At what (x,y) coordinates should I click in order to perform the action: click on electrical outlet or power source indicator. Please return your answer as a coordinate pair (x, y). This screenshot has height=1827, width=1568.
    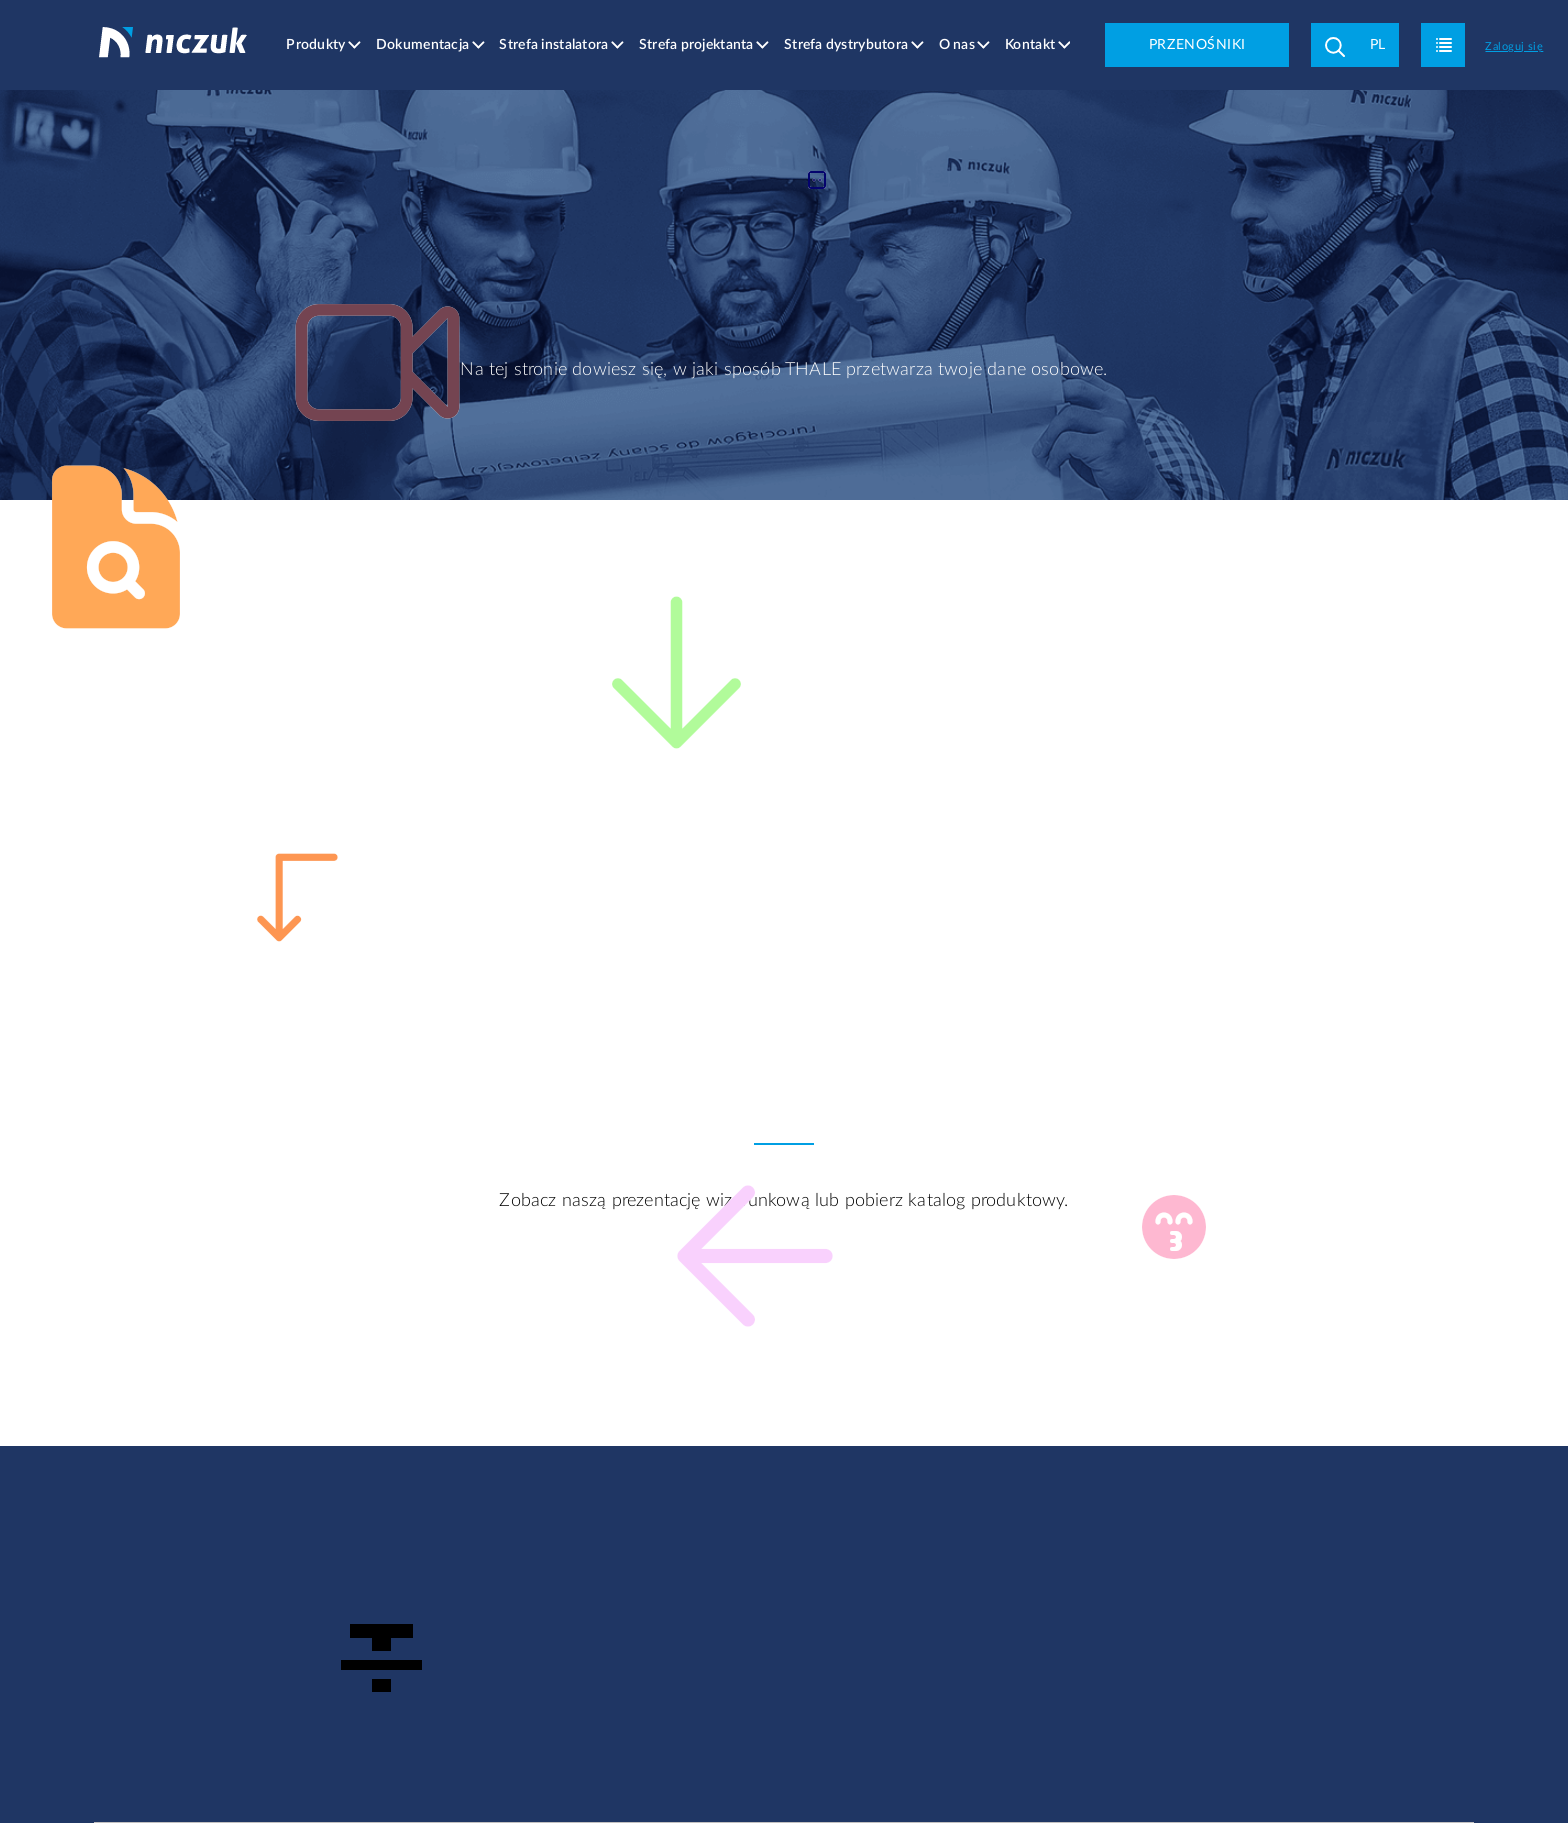
    Looking at the image, I should click on (817, 180).